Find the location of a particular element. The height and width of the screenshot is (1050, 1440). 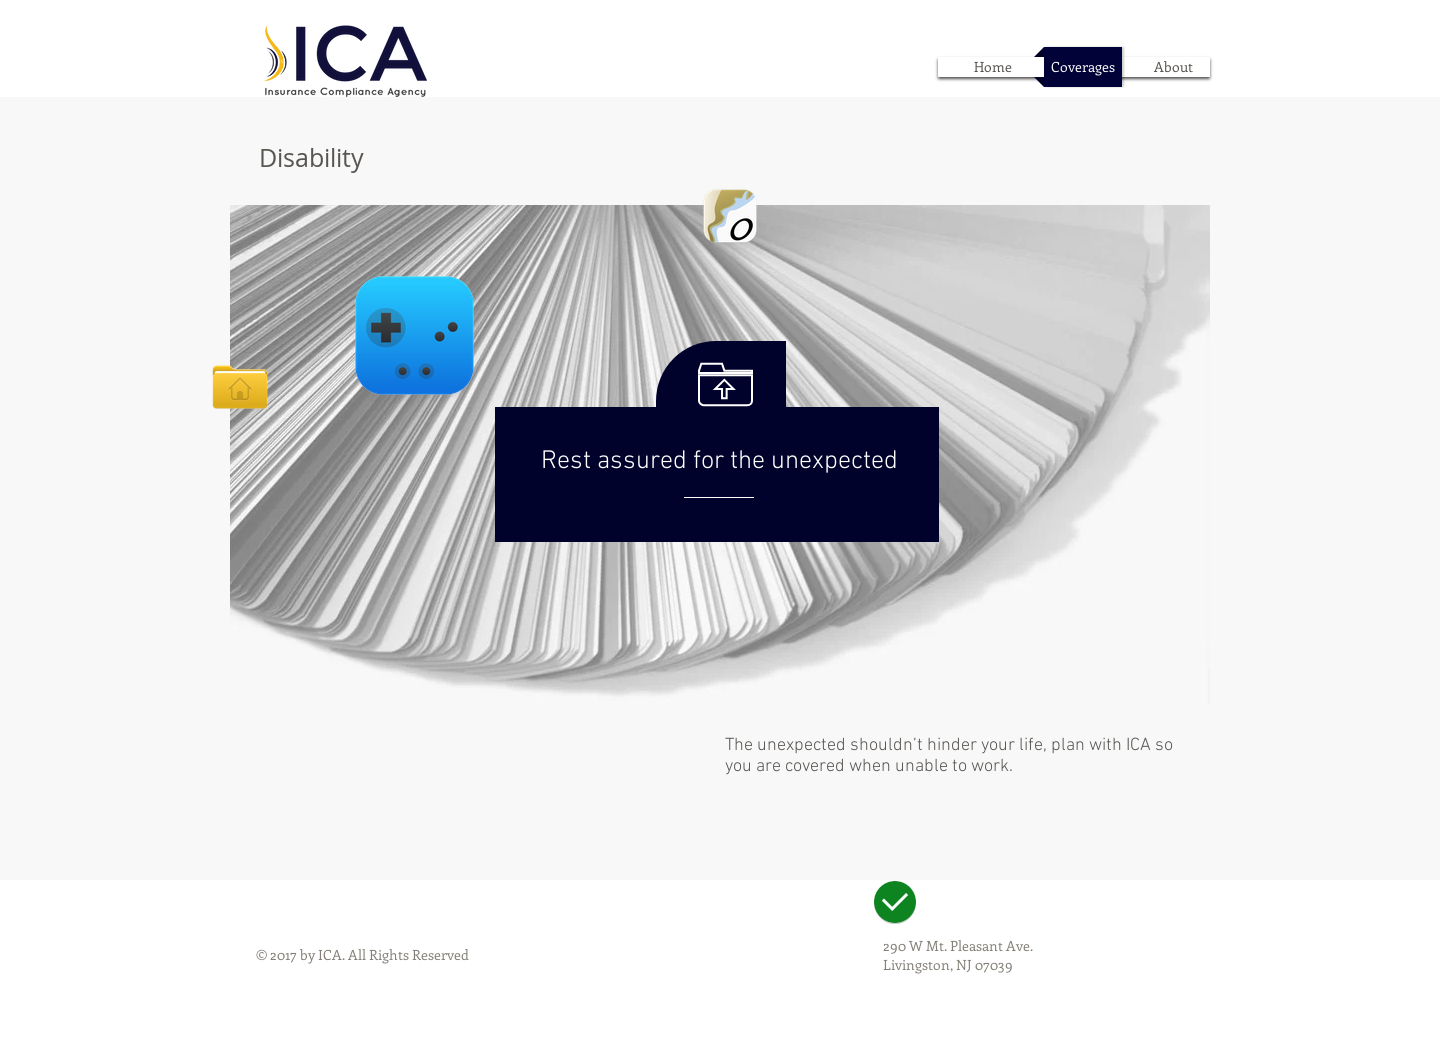

launch mgba game boy advance emulator is located at coordinates (414, 335).